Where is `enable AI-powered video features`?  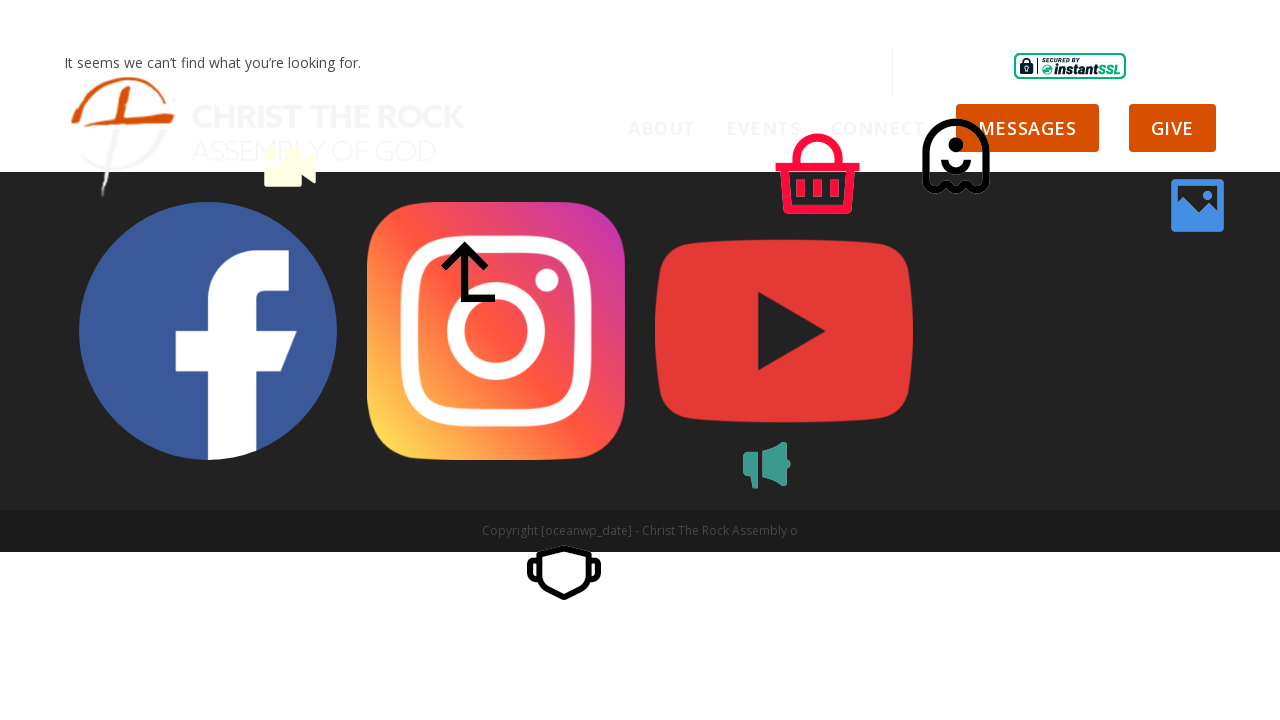
enable AI-powered video features is located at coordinates (290, 168).